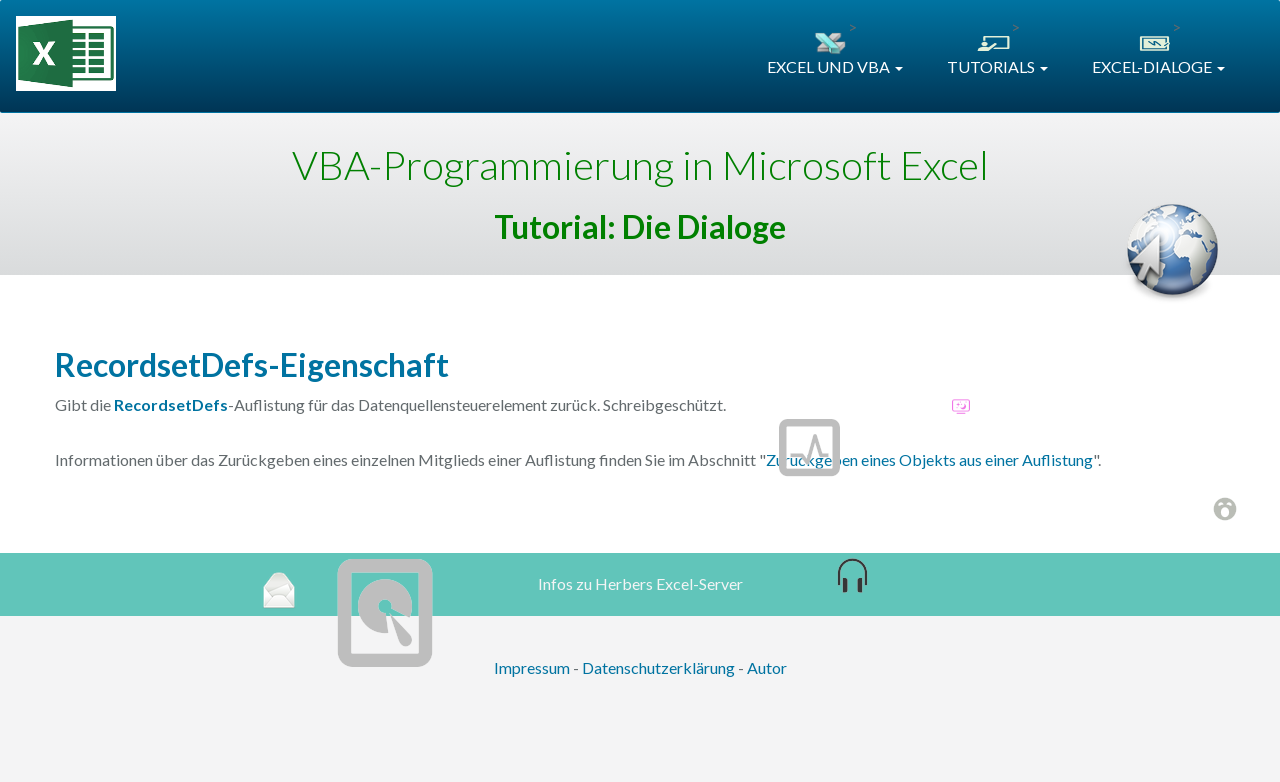 The height and width of the screenshot is (782, 1280). What do you see at coordinates (1225, 509) in the screenshot?
I see `indicates user is tired or bored` at bounding box center [1225, 509].